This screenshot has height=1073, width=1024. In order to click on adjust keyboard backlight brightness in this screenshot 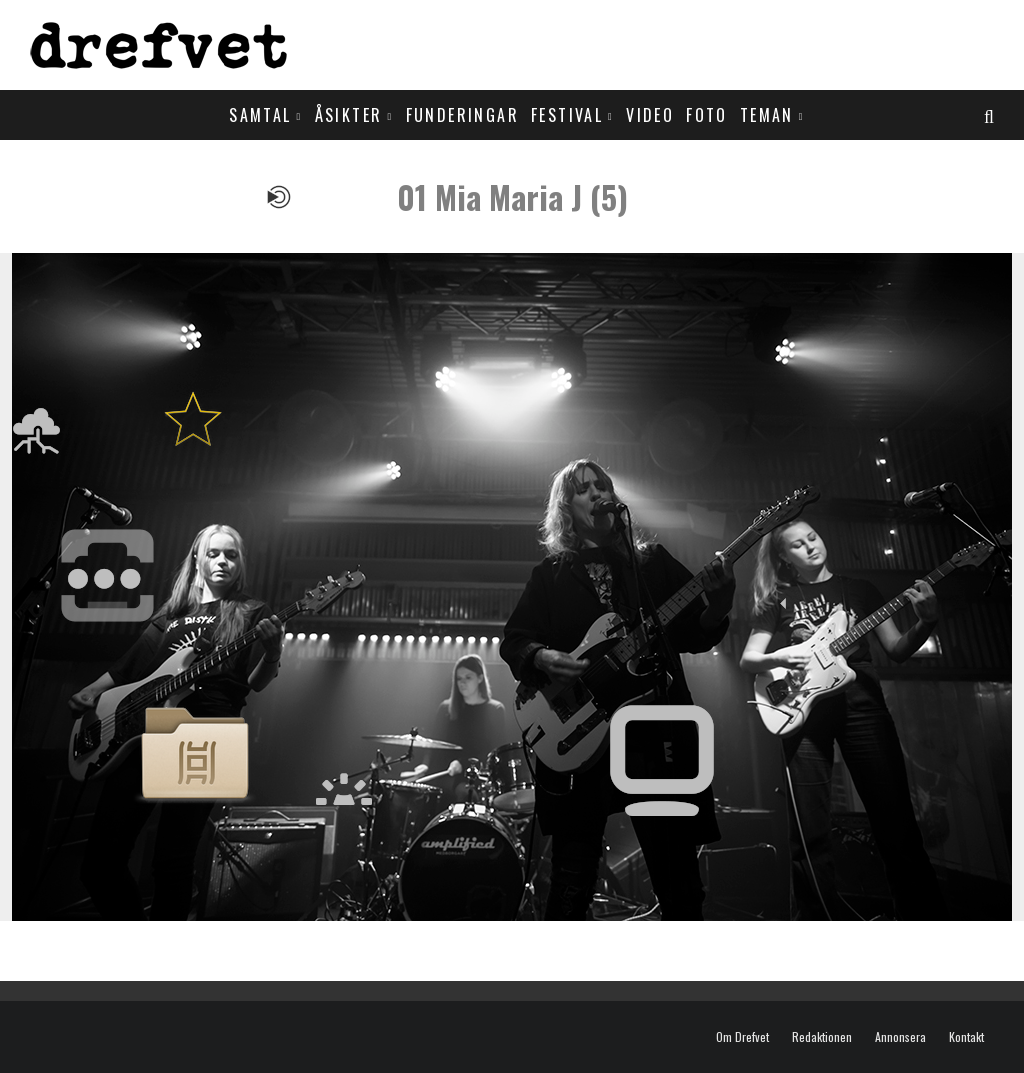, I will do `click(344, 791)`.